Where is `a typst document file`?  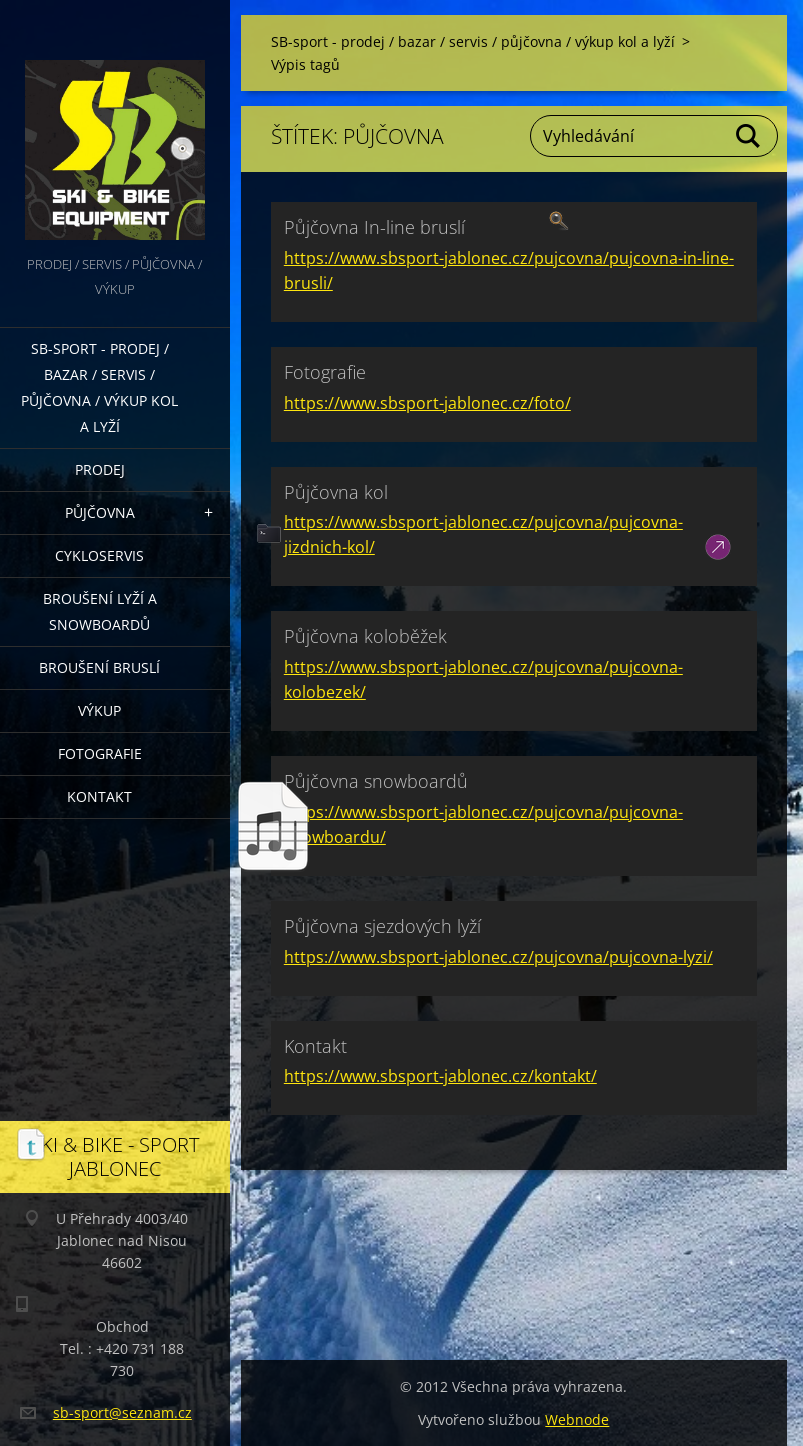
a typst document file is located at coordinates (31, 1144).